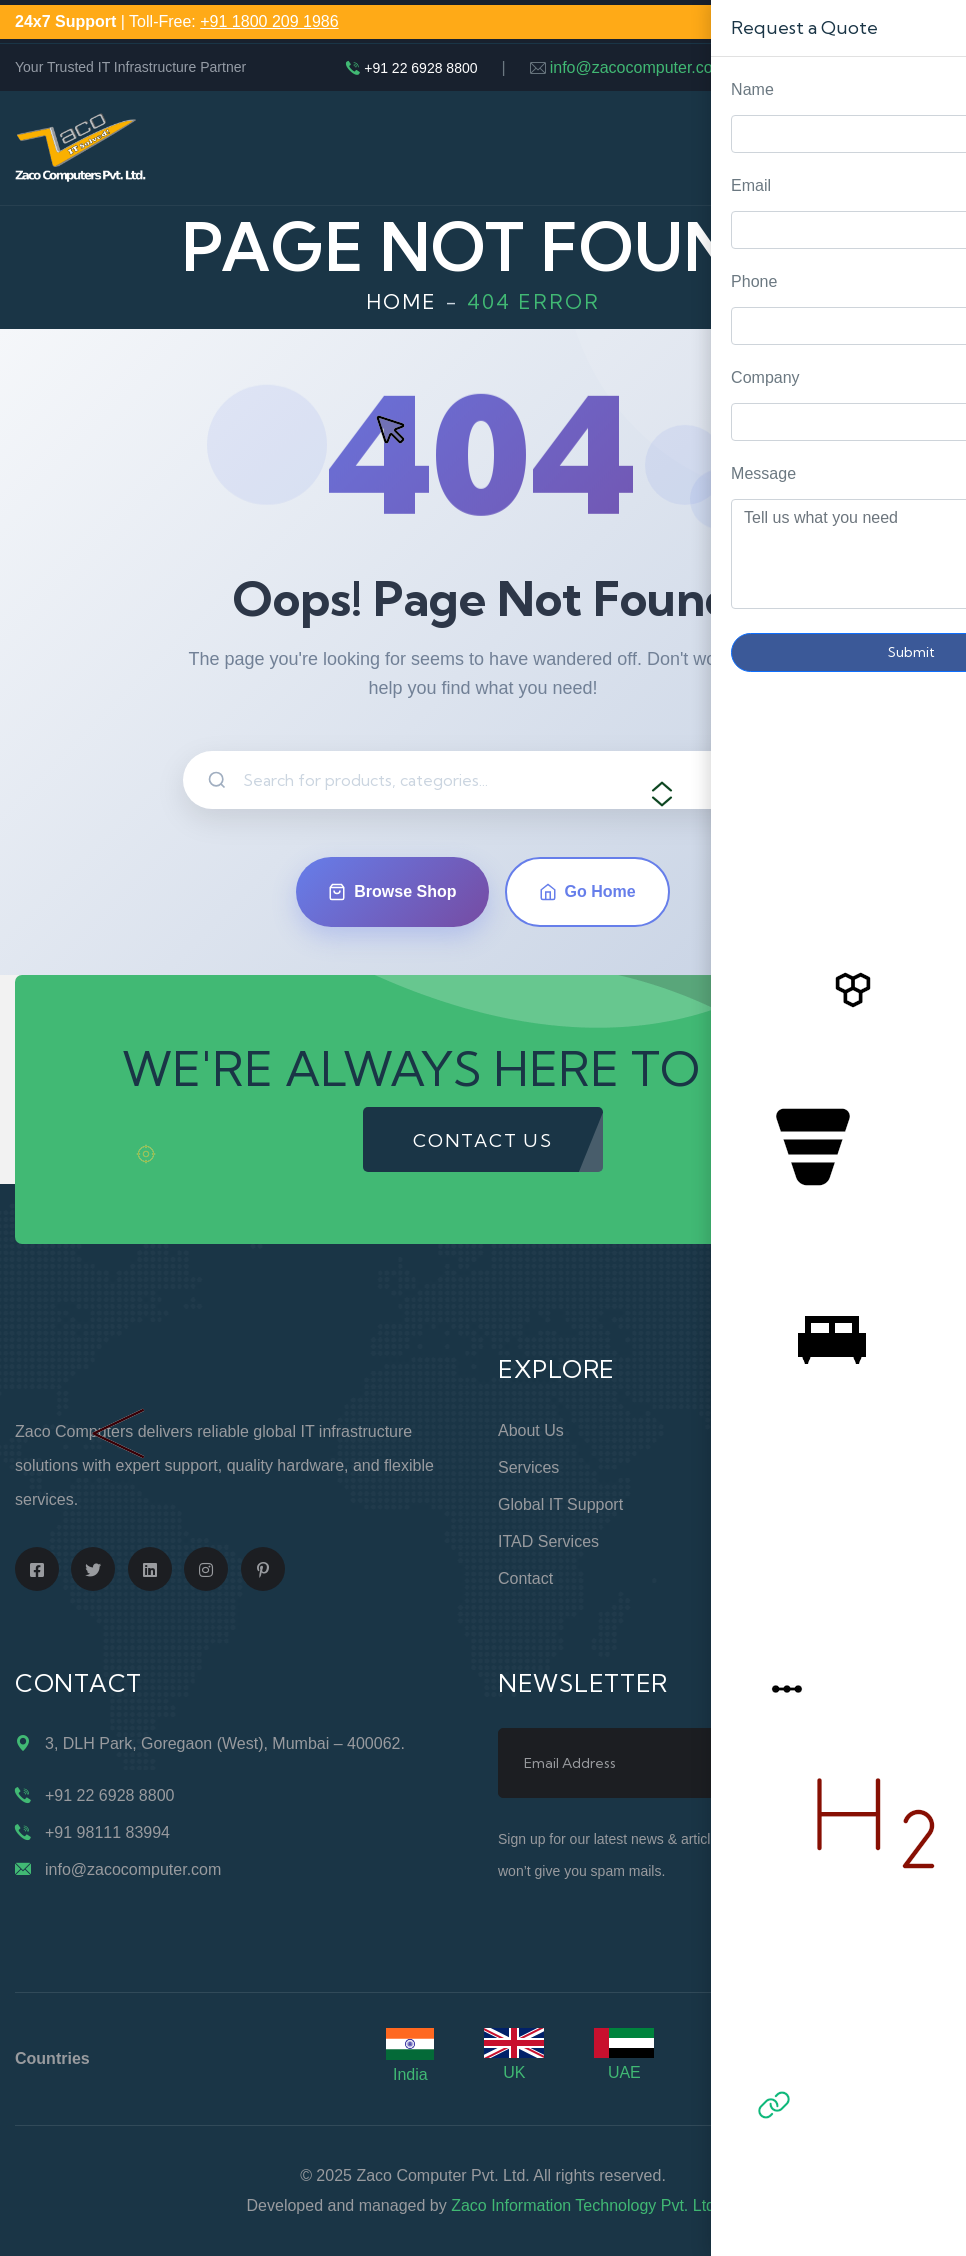  Describe the element at coordinates (662, 794) in the screenshot. I see `expand or collapse a dropdown menu` at that location.